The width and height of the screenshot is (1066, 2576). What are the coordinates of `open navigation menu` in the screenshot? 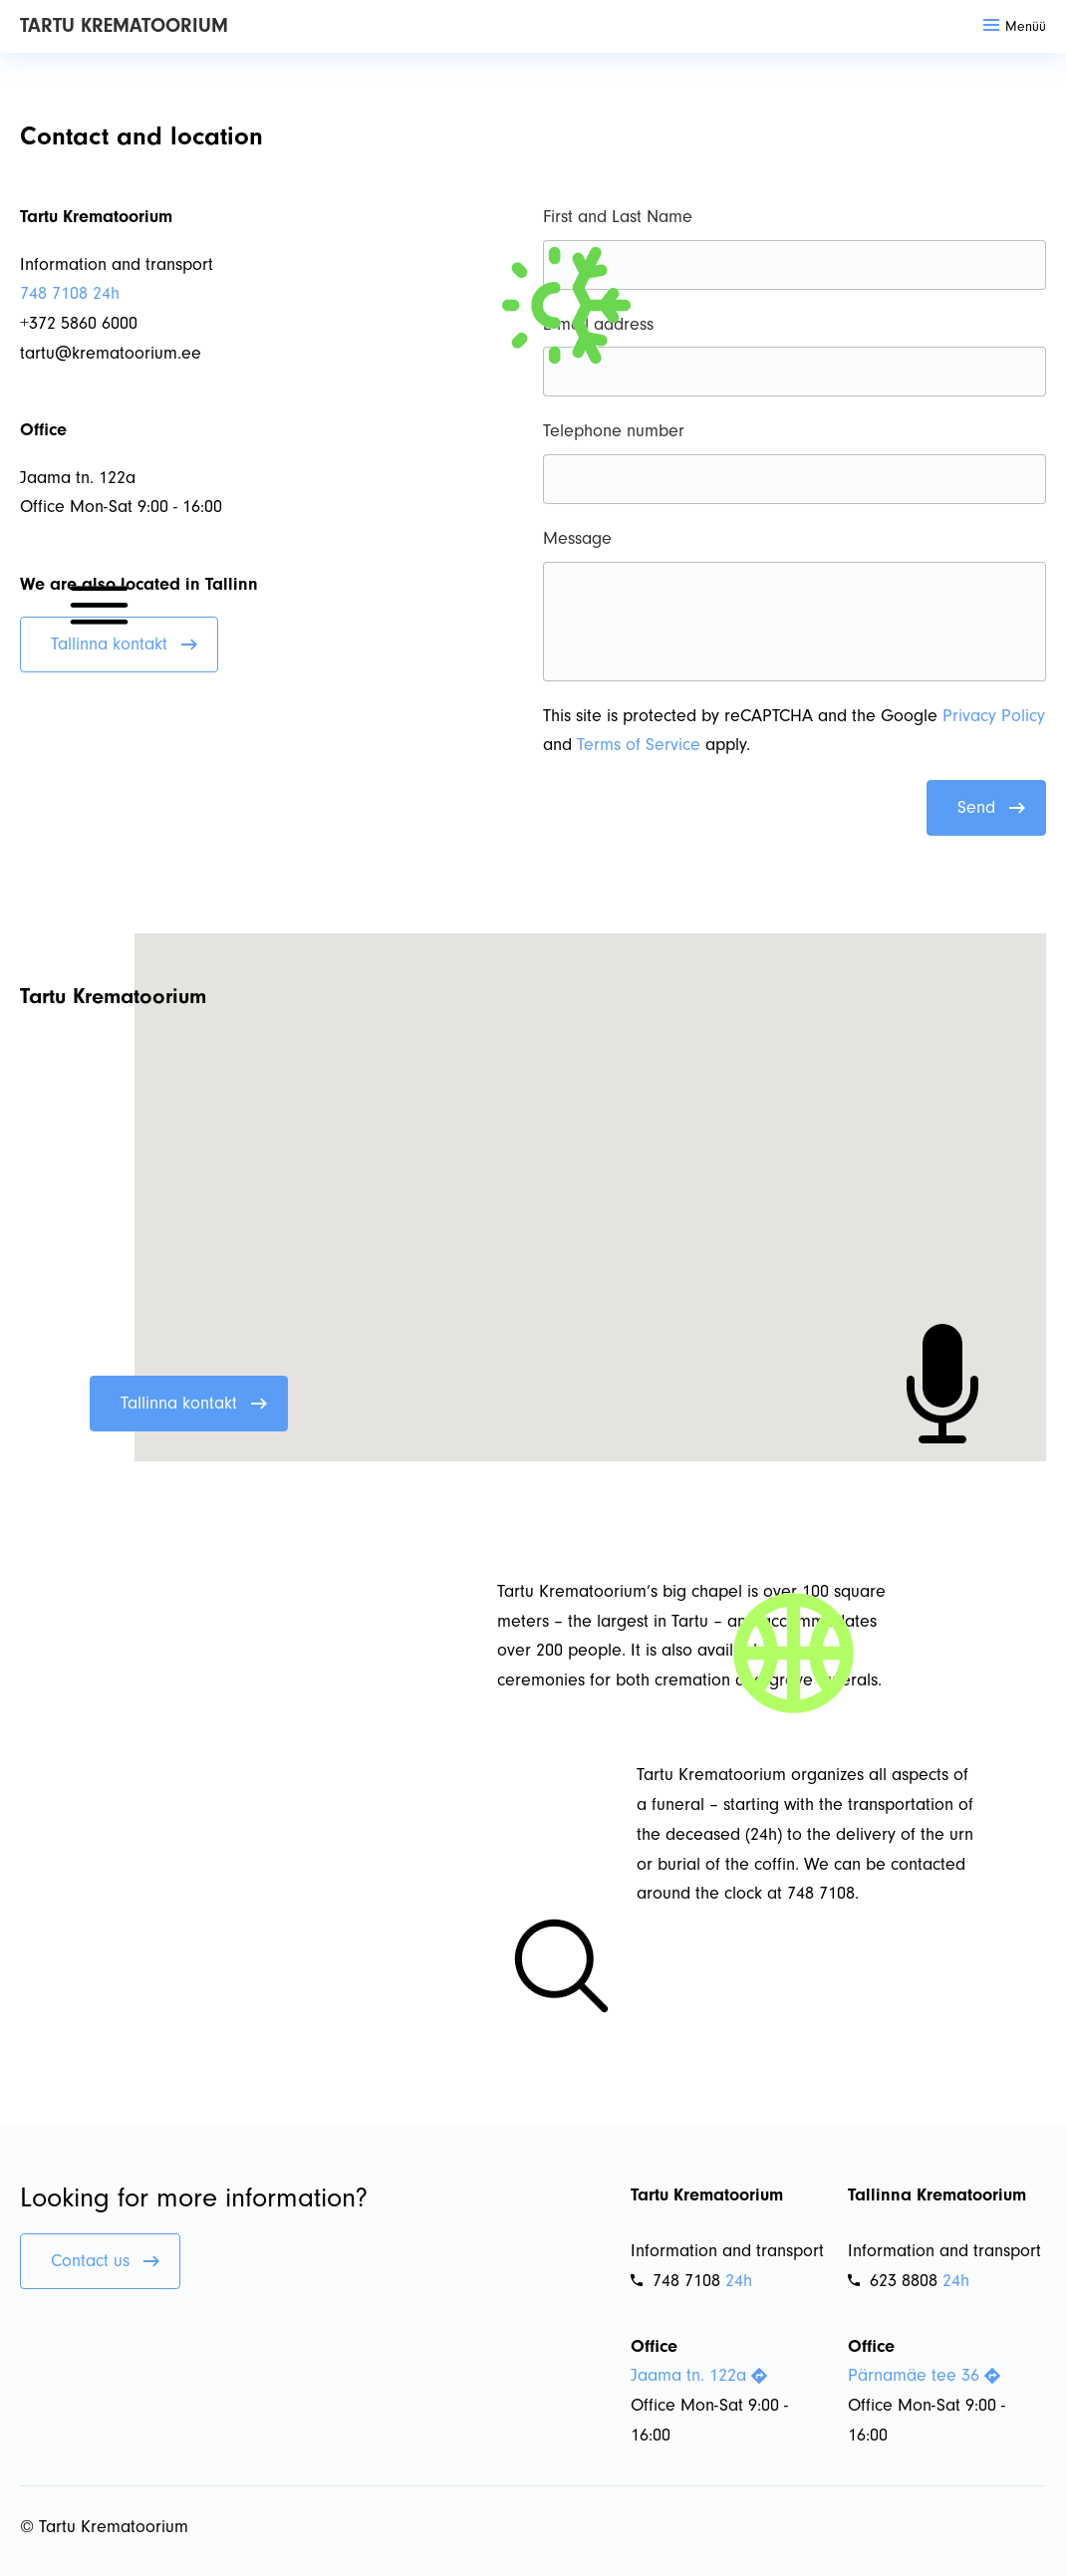 It's located at (99, 605).